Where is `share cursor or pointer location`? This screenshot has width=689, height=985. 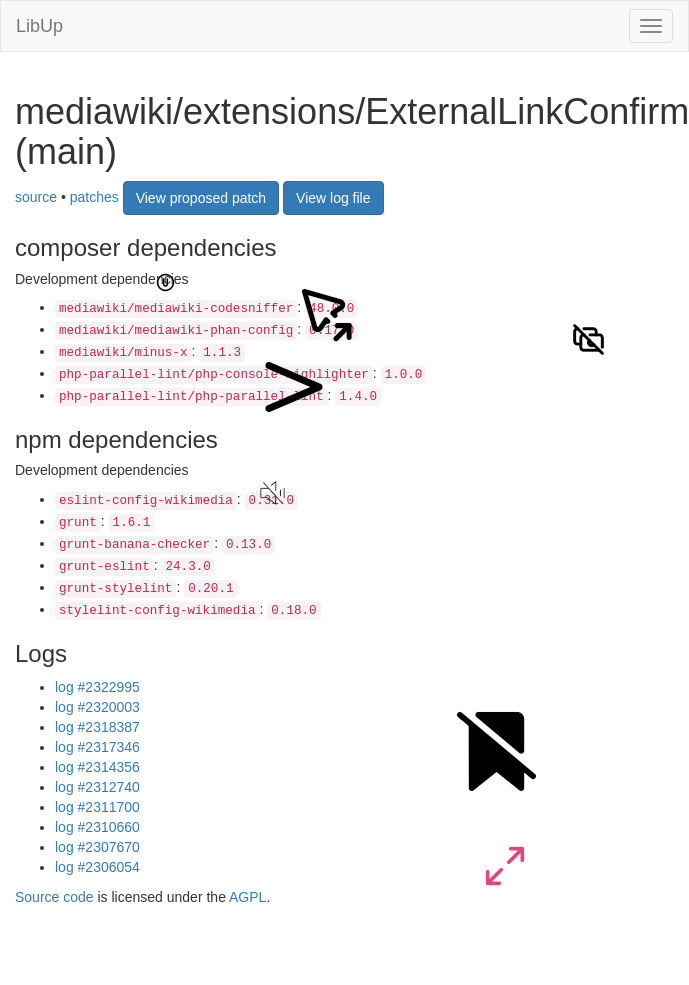 share cursor or pointer location is located at coordinates (325, 312).